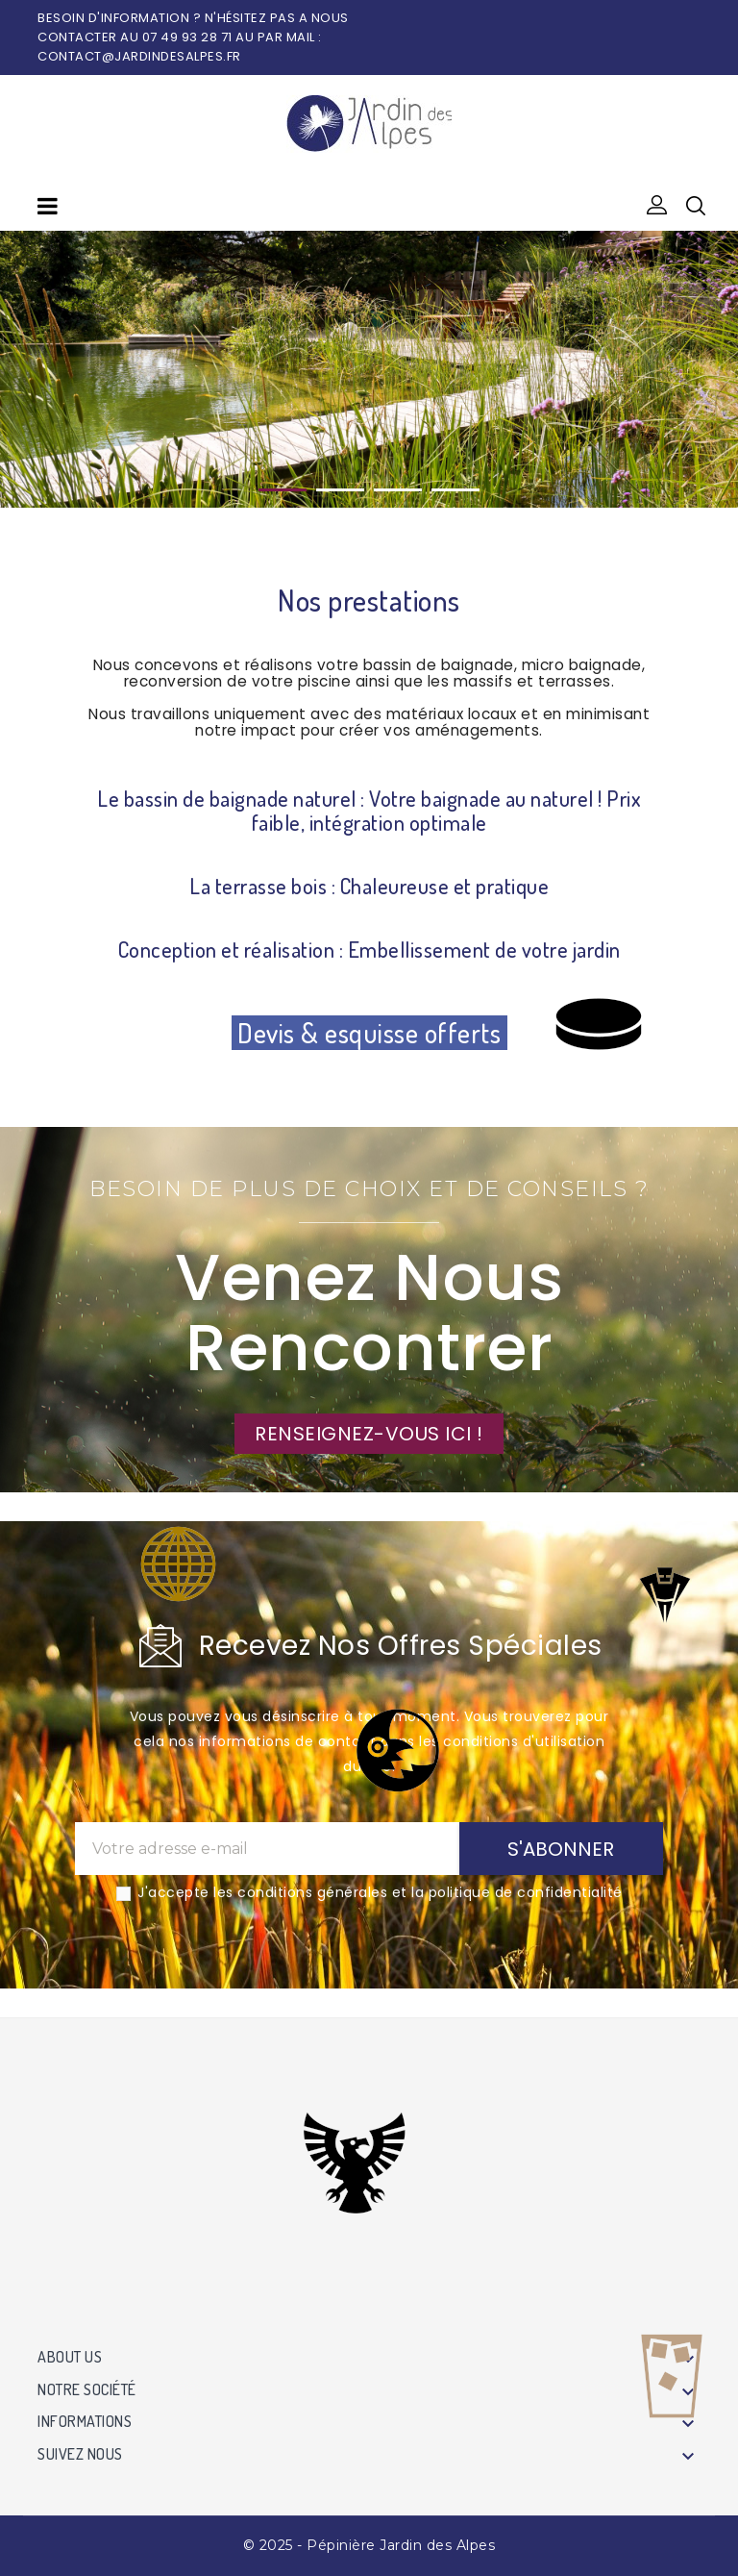  What do you see at coordinates (599, 1024) in the screenshot?
I see `view your token balance` at bounding box center [599, 1024].